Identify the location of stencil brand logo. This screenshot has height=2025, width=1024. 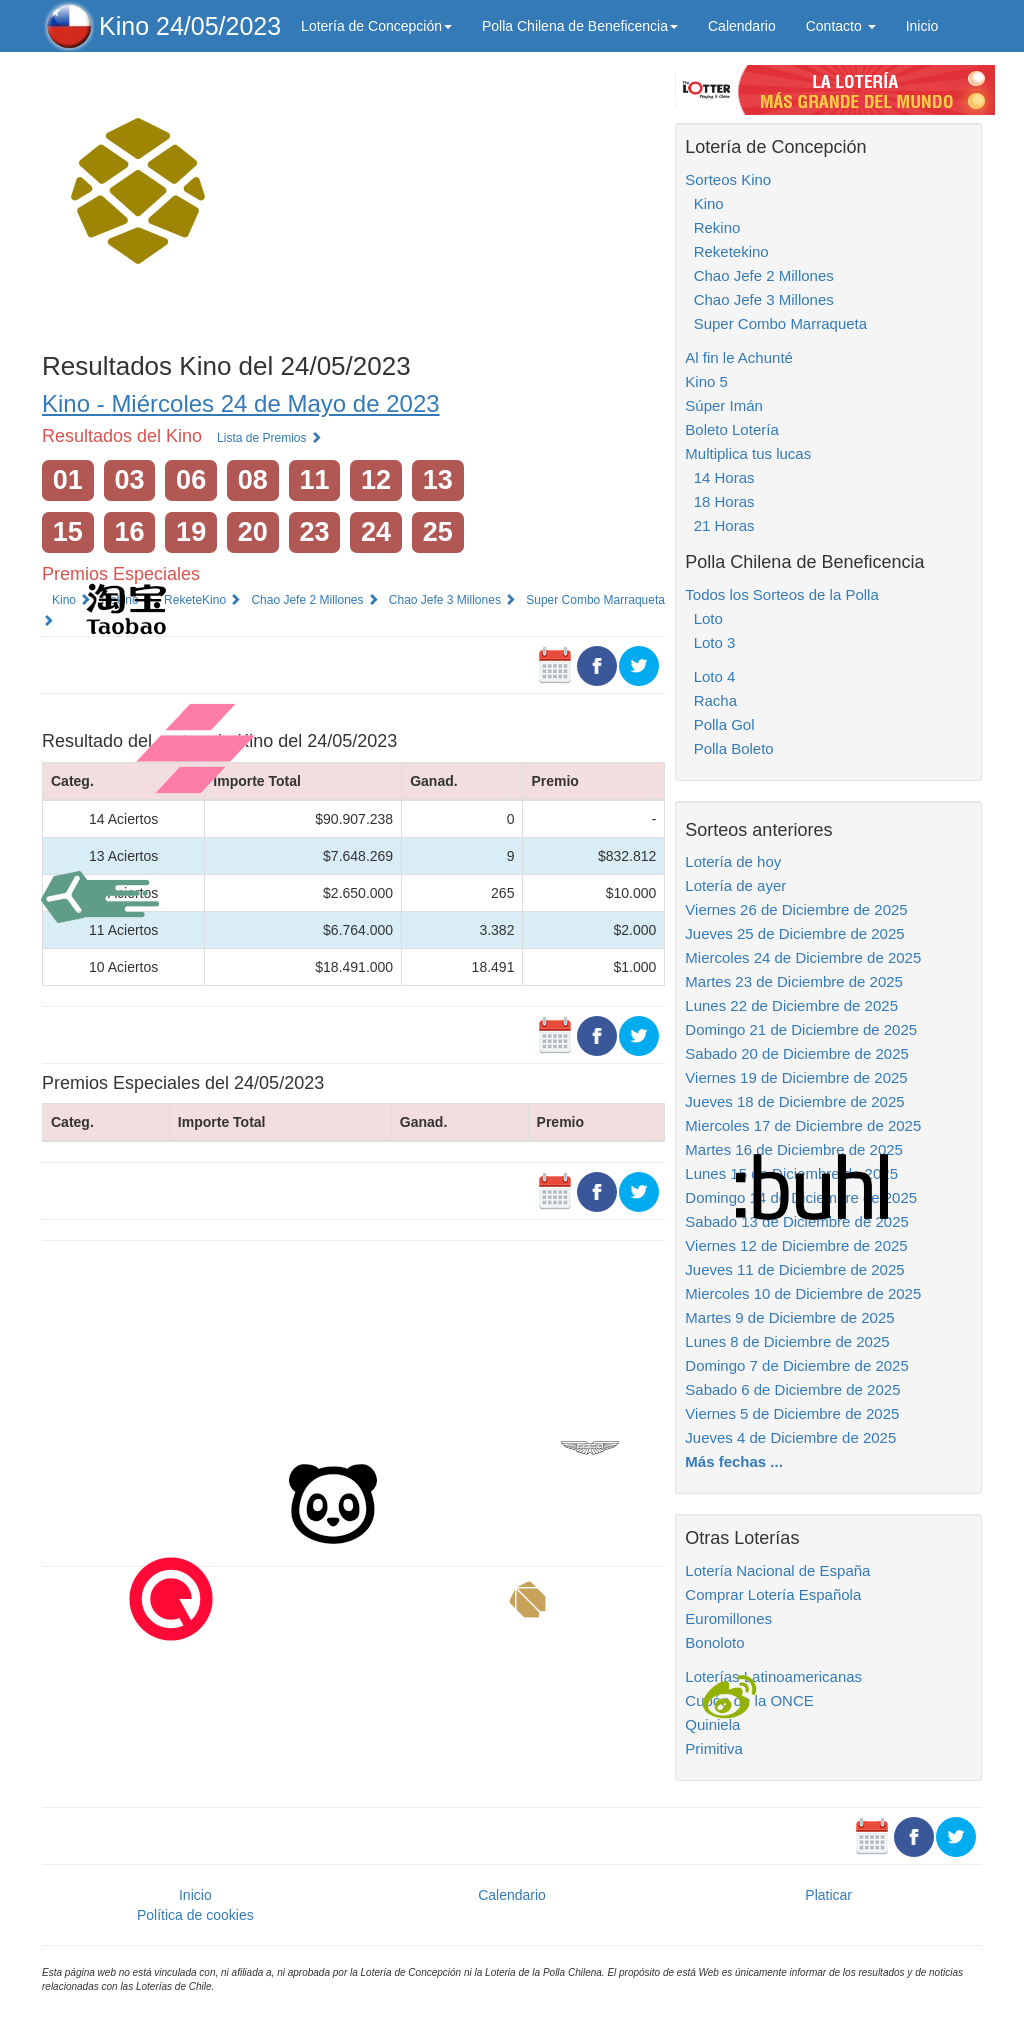
(195, 748).